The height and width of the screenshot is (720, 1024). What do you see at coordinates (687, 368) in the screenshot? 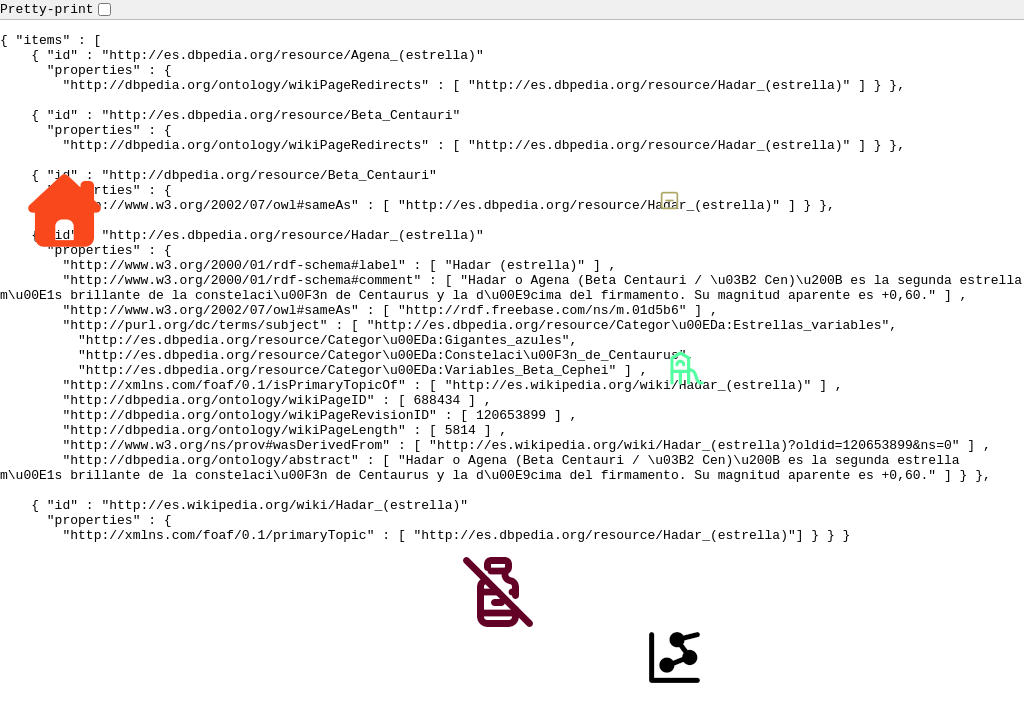
I see `access playground or outdoor equipment information` at bounding box center [687, 368].